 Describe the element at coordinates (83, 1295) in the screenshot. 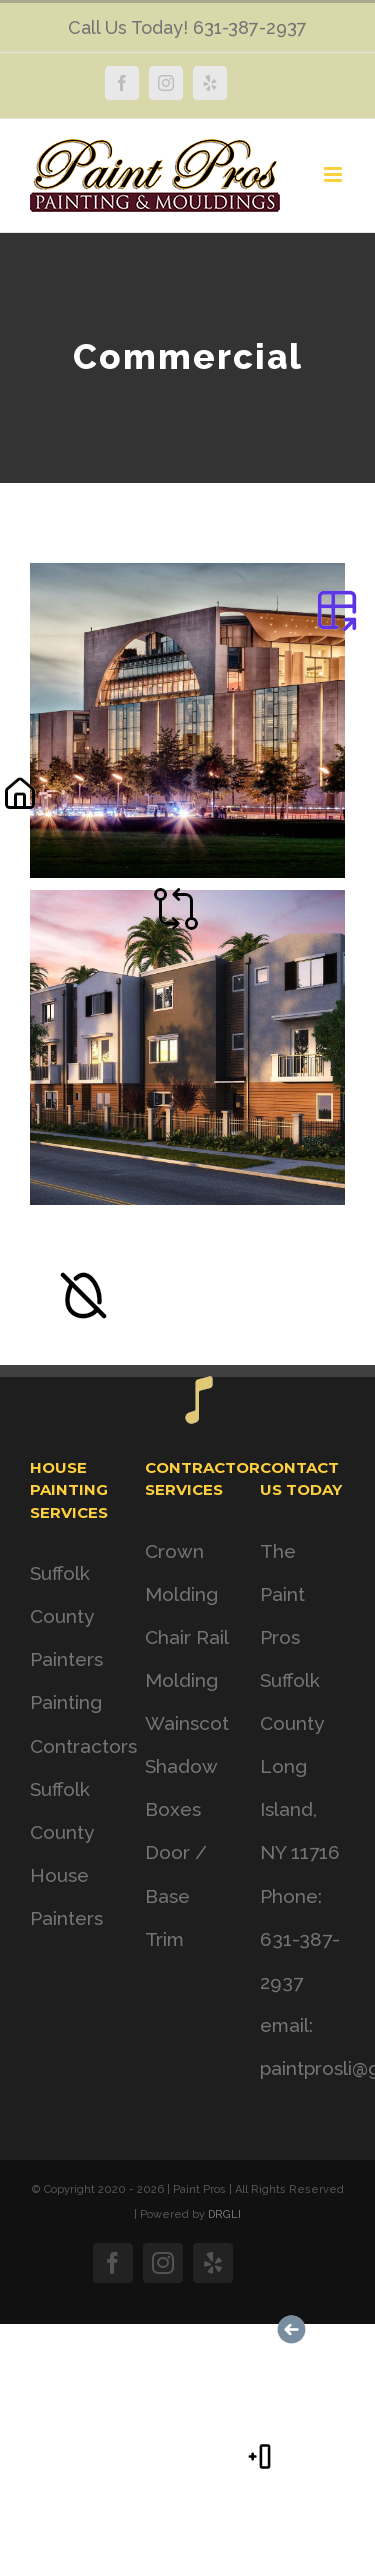

I see `indicates egg-free or no eggs` at that location.